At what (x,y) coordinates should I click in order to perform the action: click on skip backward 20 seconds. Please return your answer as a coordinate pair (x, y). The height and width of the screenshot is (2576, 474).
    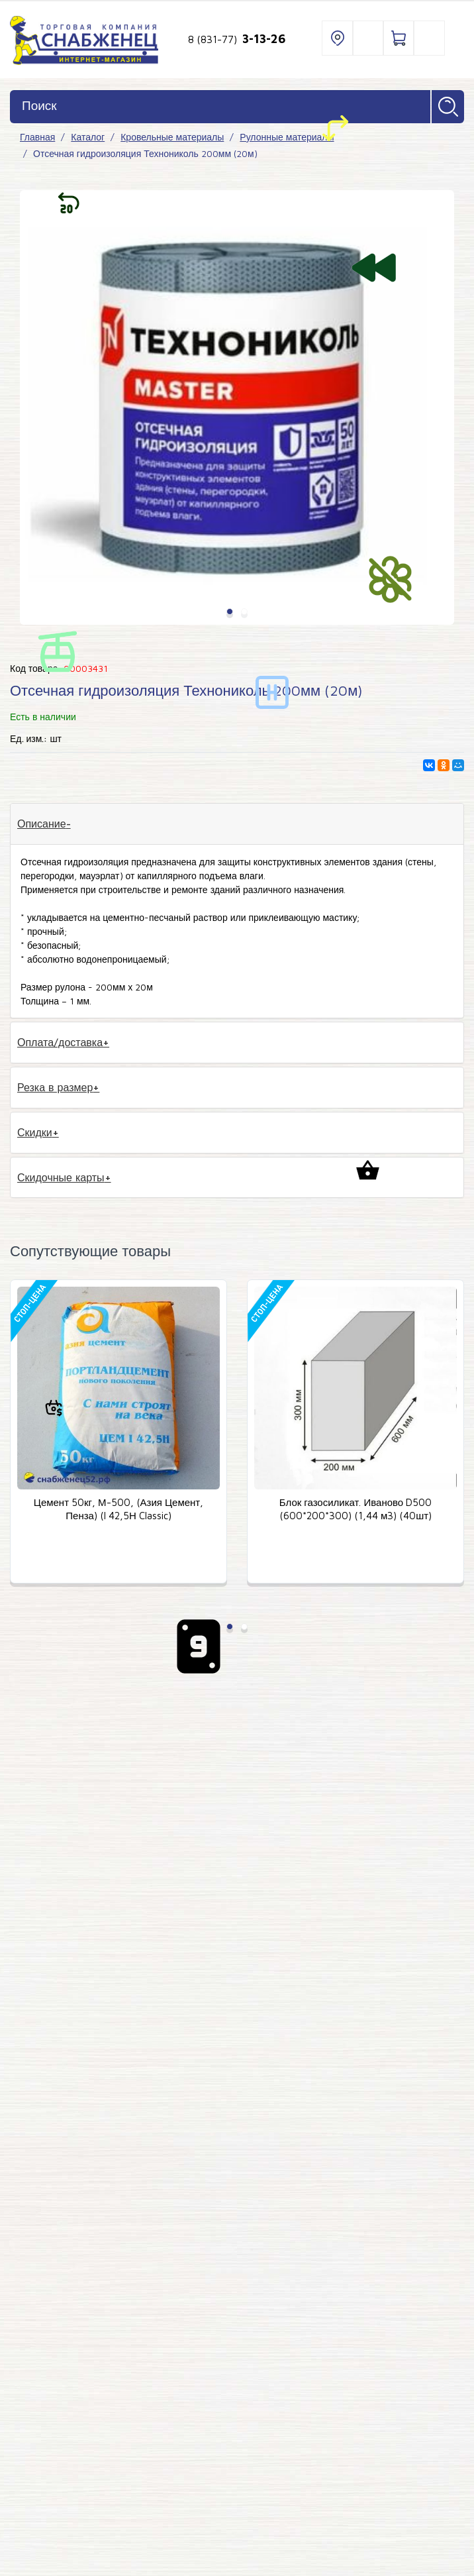
    Looking at the image, I should click on (68, 203).